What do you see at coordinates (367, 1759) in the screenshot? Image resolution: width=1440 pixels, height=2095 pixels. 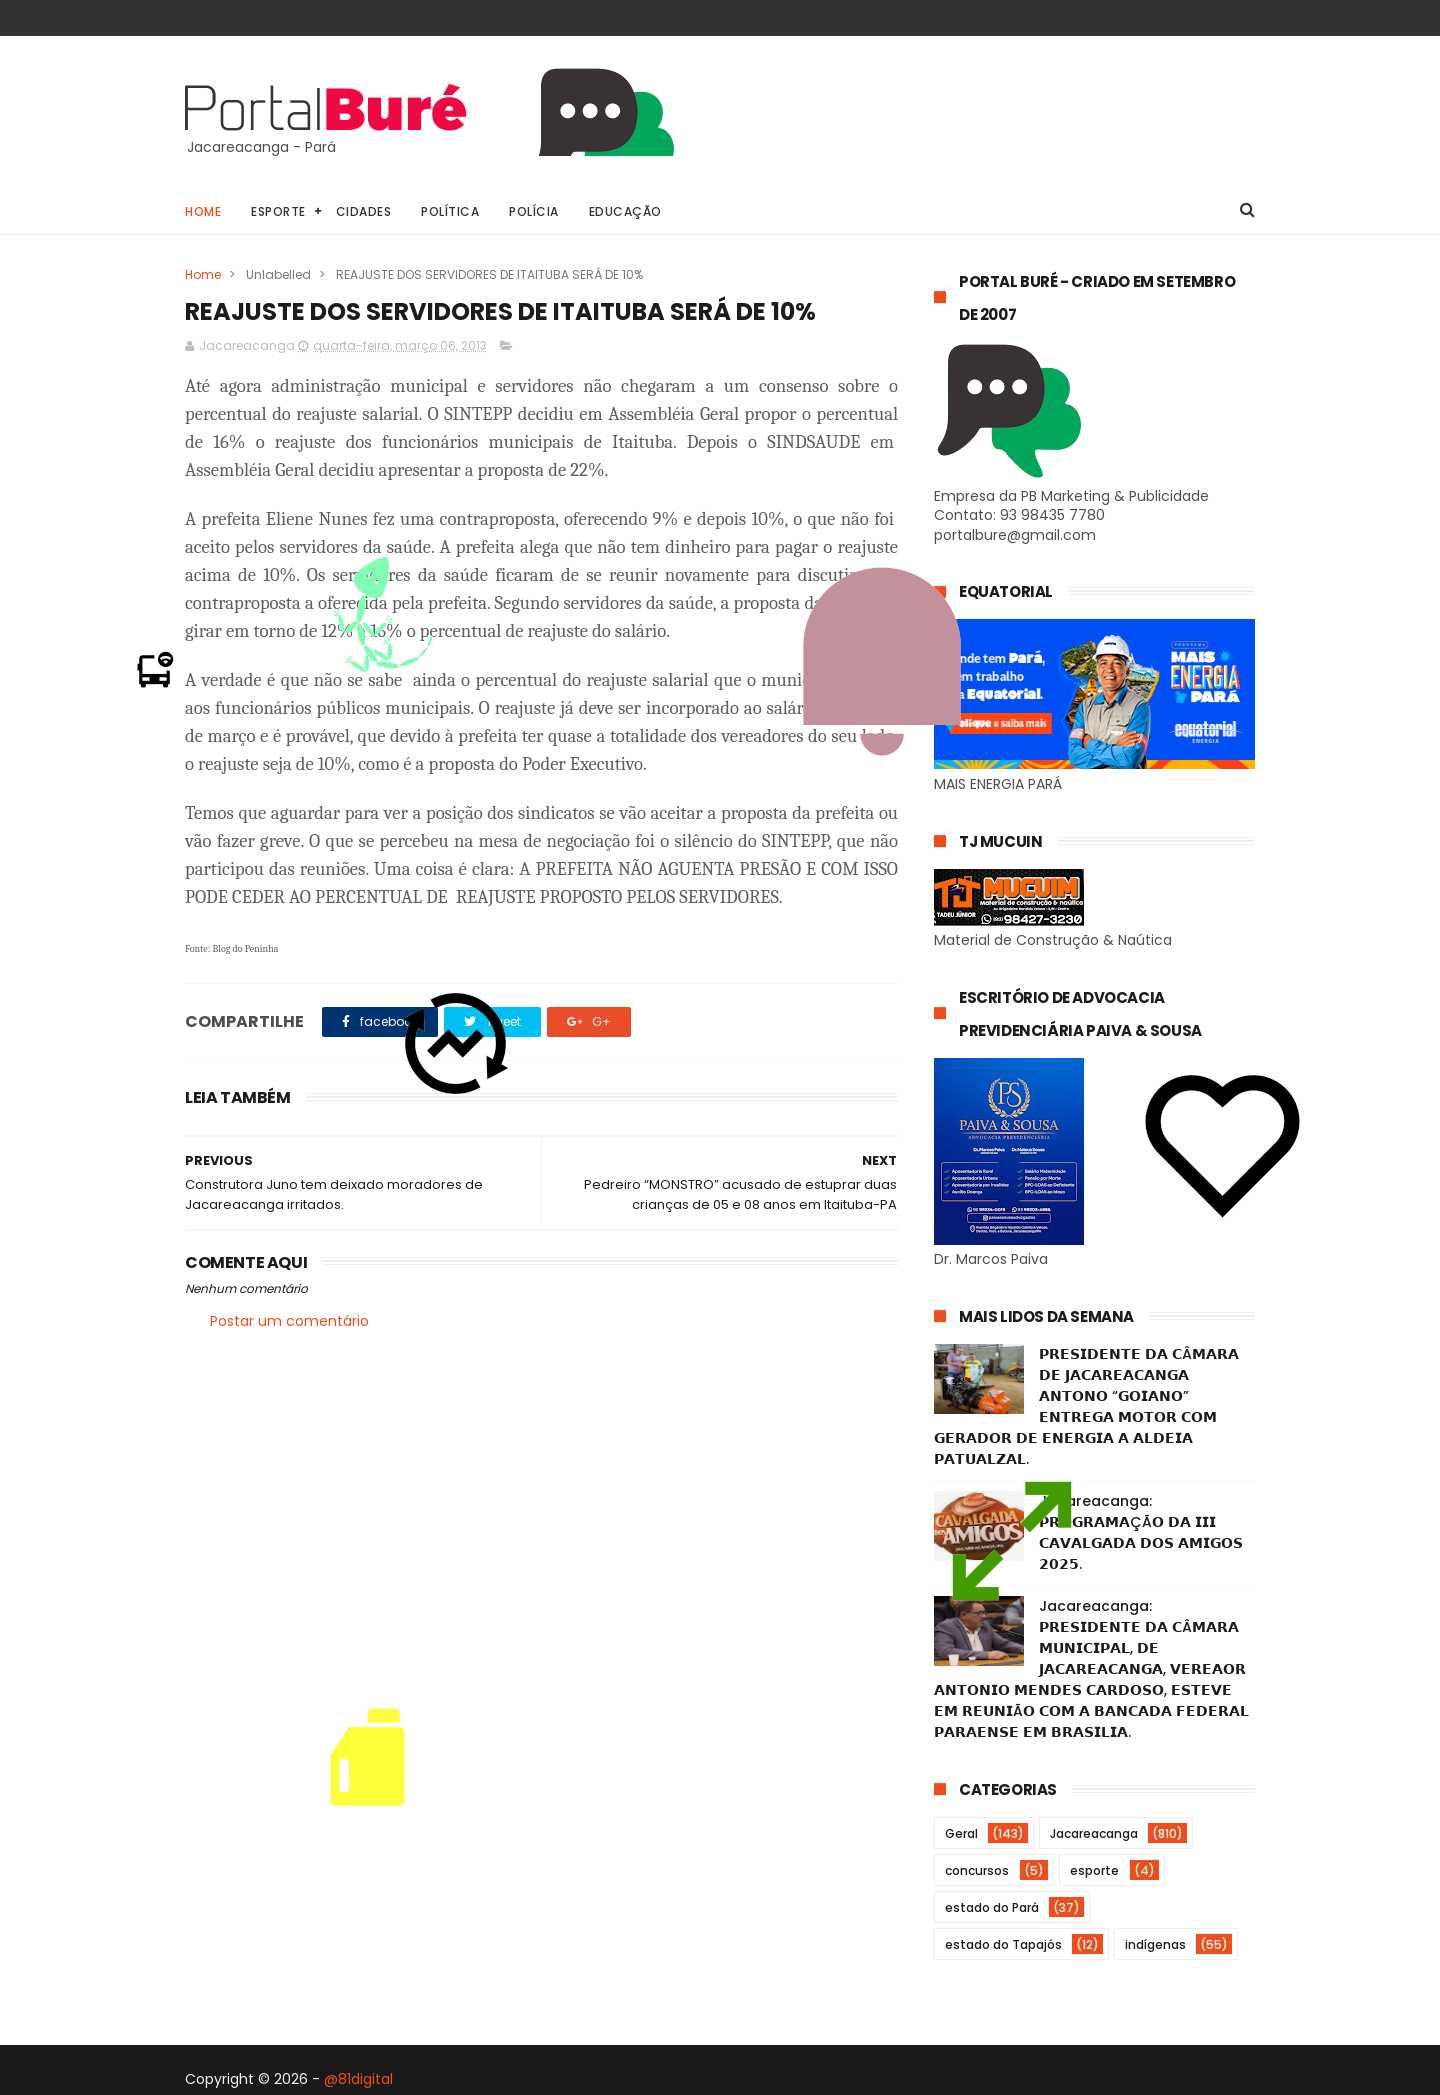 I see `find nearby gas stations` at bounding box center [367, 1759].